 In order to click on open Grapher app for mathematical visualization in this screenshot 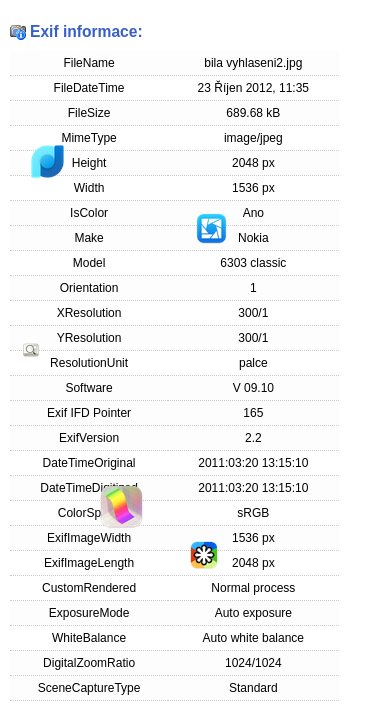, I will do `click(121, 506)`.